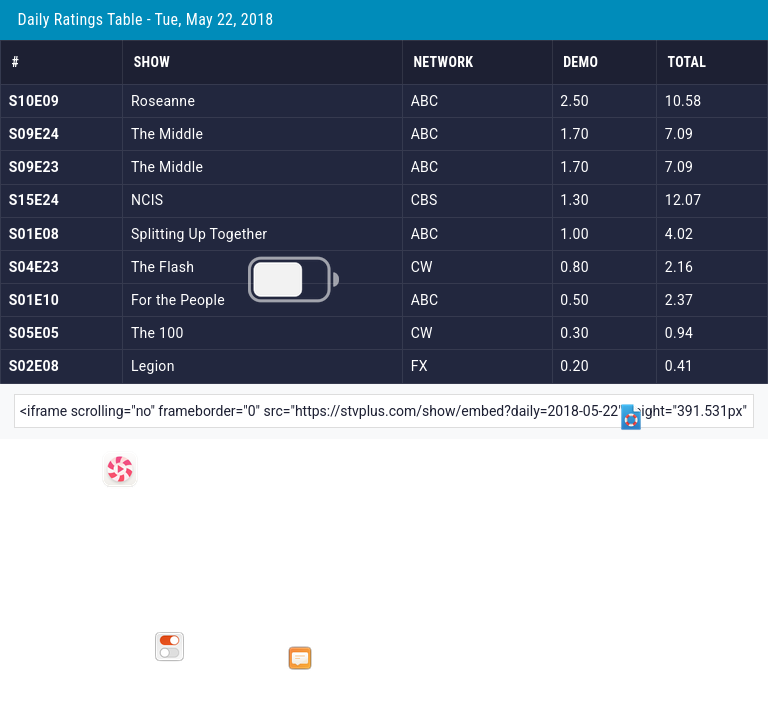  Describe the element at coordinates (300, 658) in the screenshot. I see `open messaging app` at that location.